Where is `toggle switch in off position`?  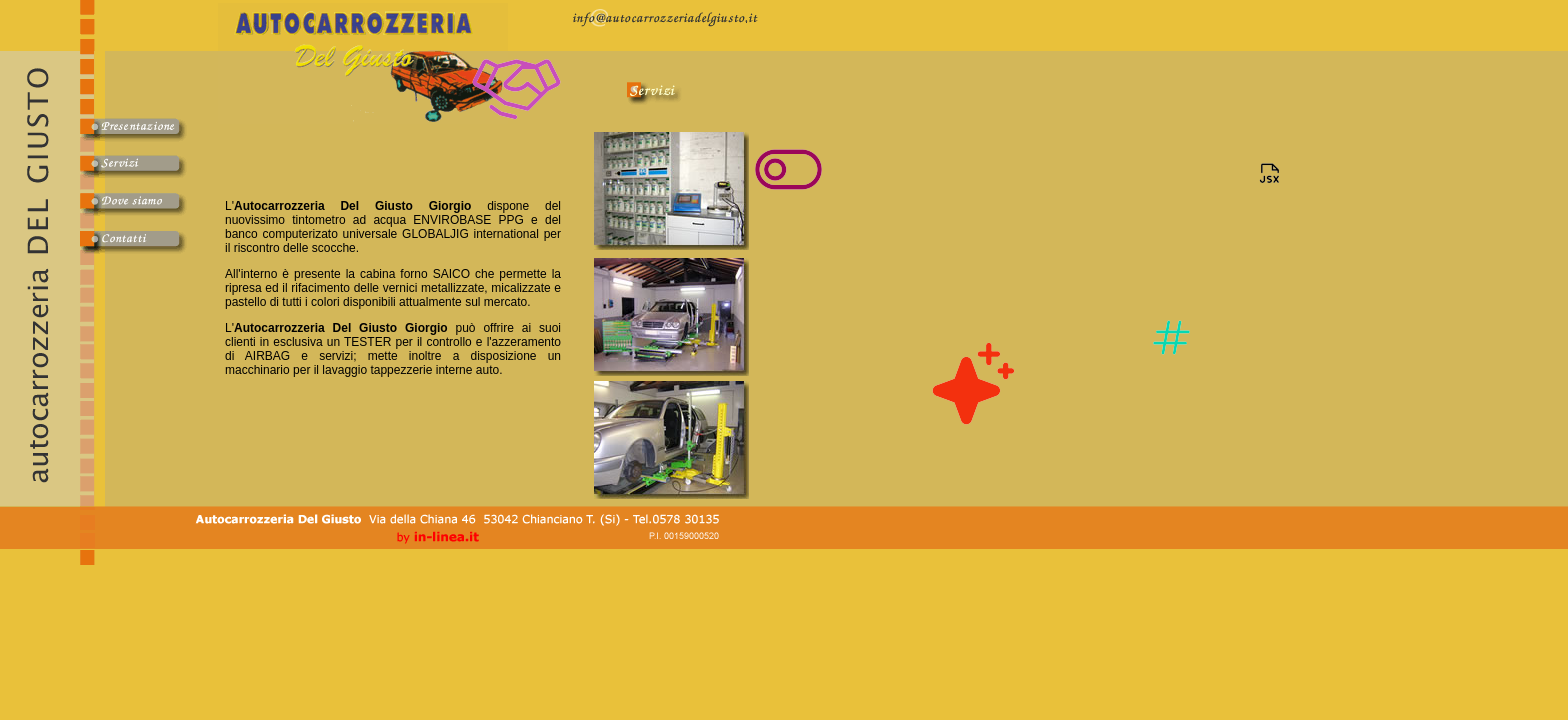
toggle switch in off position is located at coordinates (788, 169).